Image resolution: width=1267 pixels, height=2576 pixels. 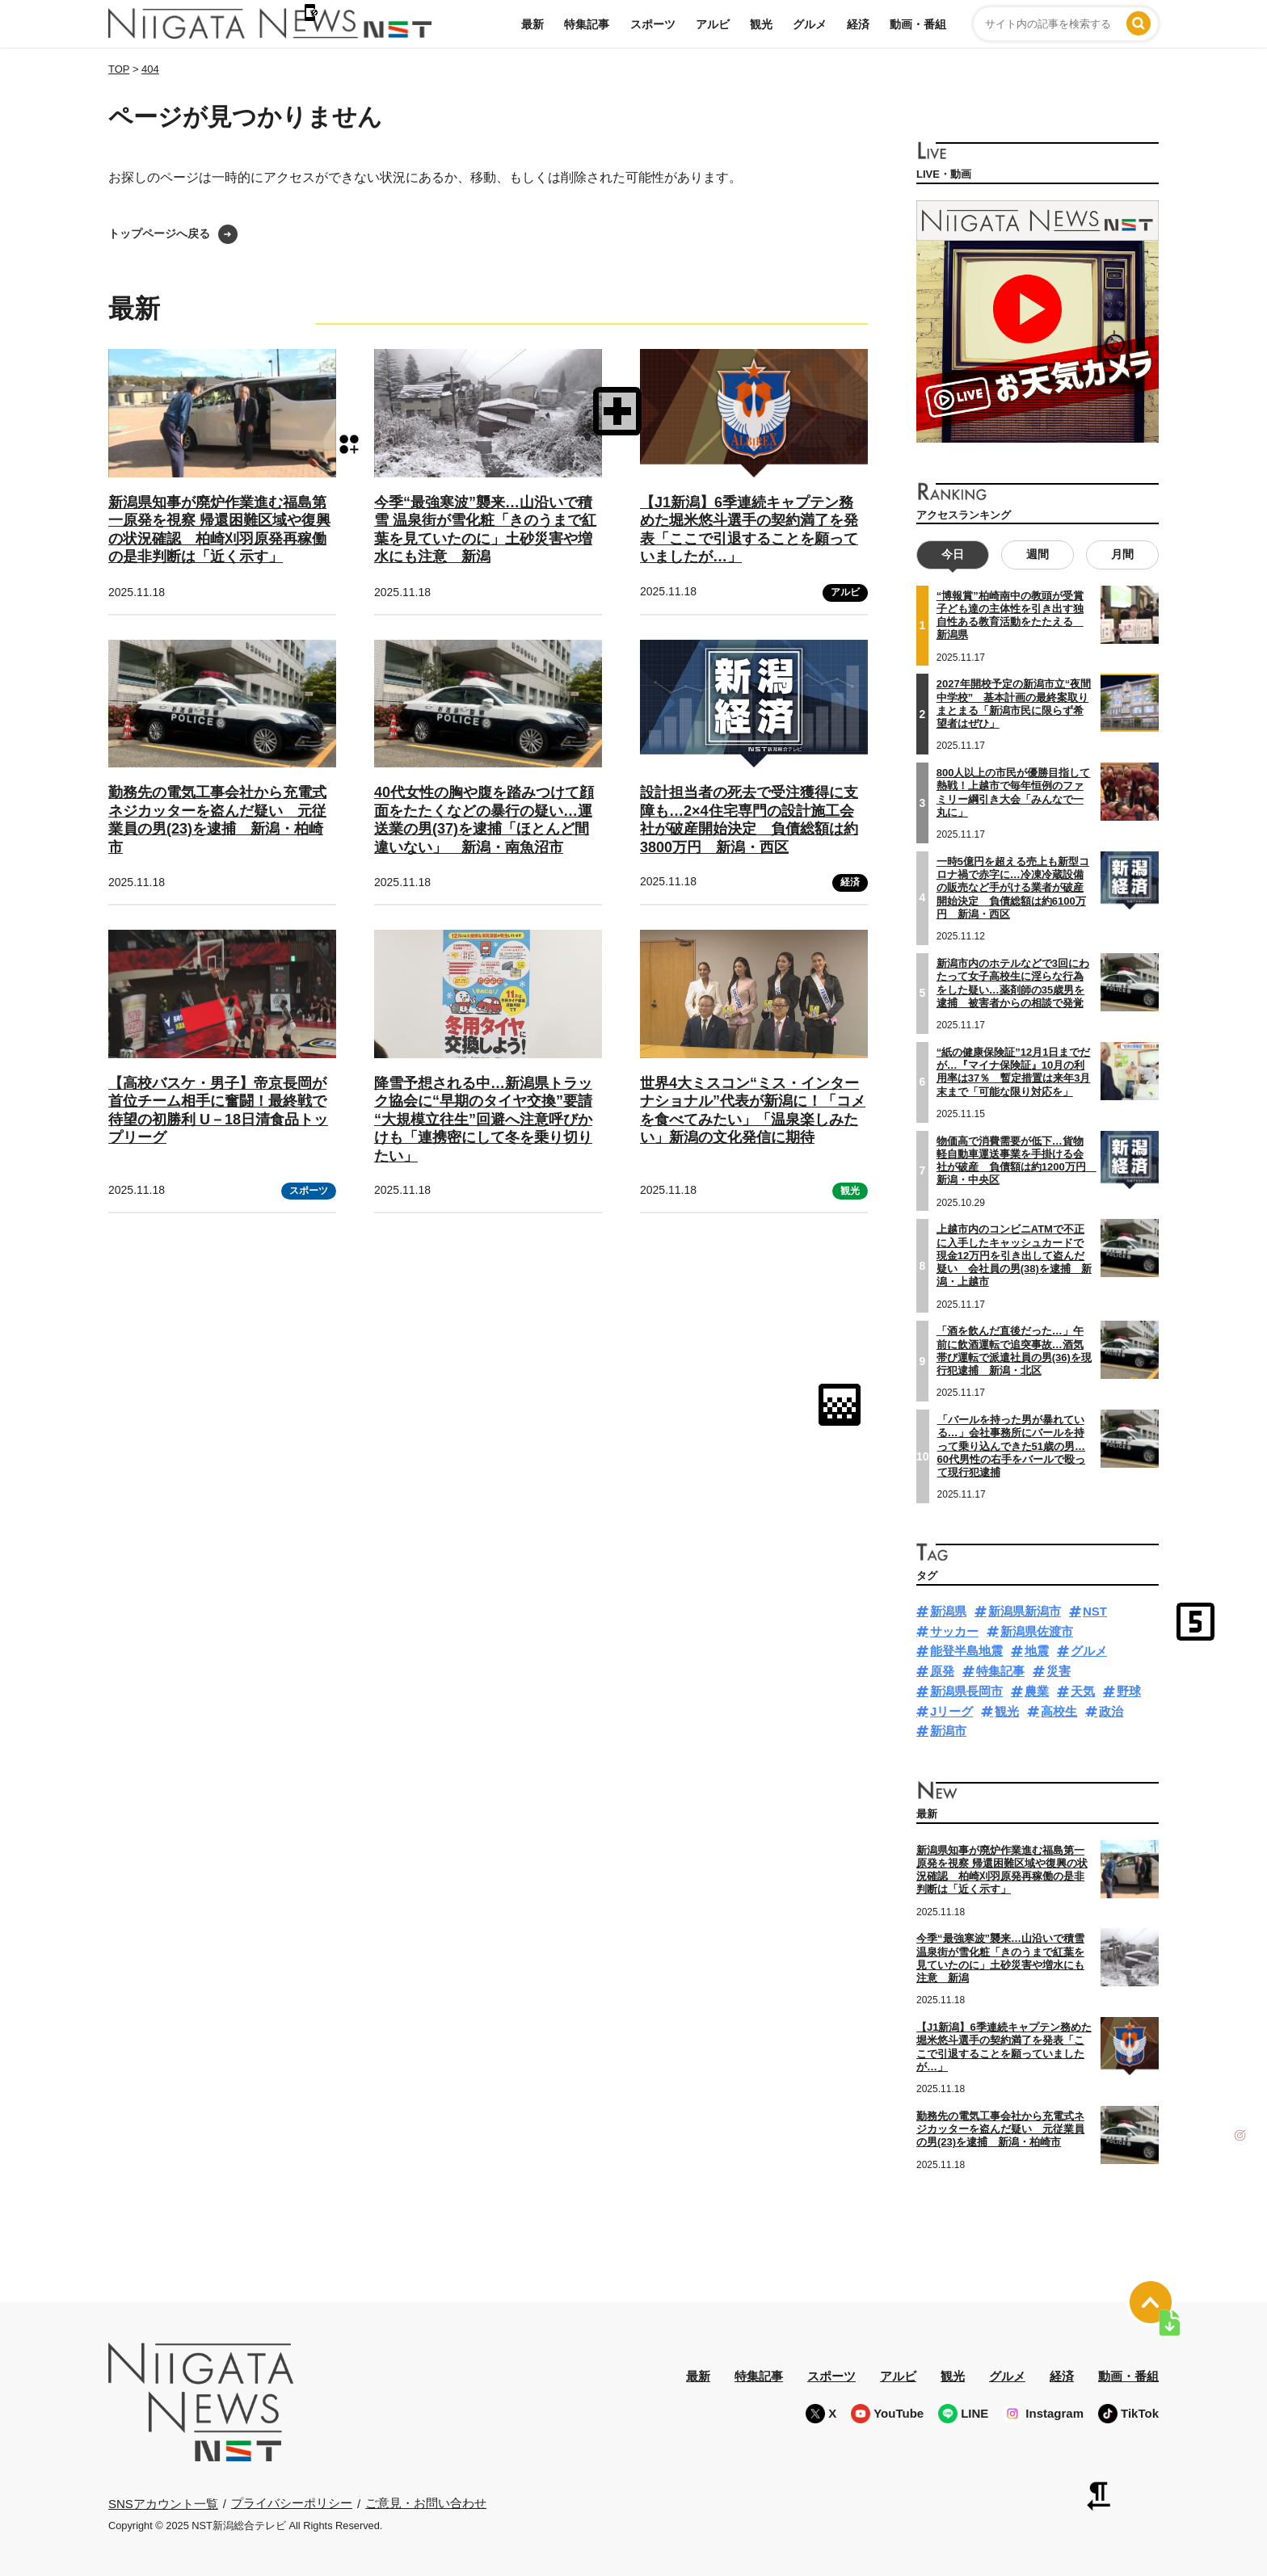 What do you see at coordinates (1195, 1621) in the screenshot?
I see `indicates step 5 in a multi-step process` at bounding box center [1195, 1621].